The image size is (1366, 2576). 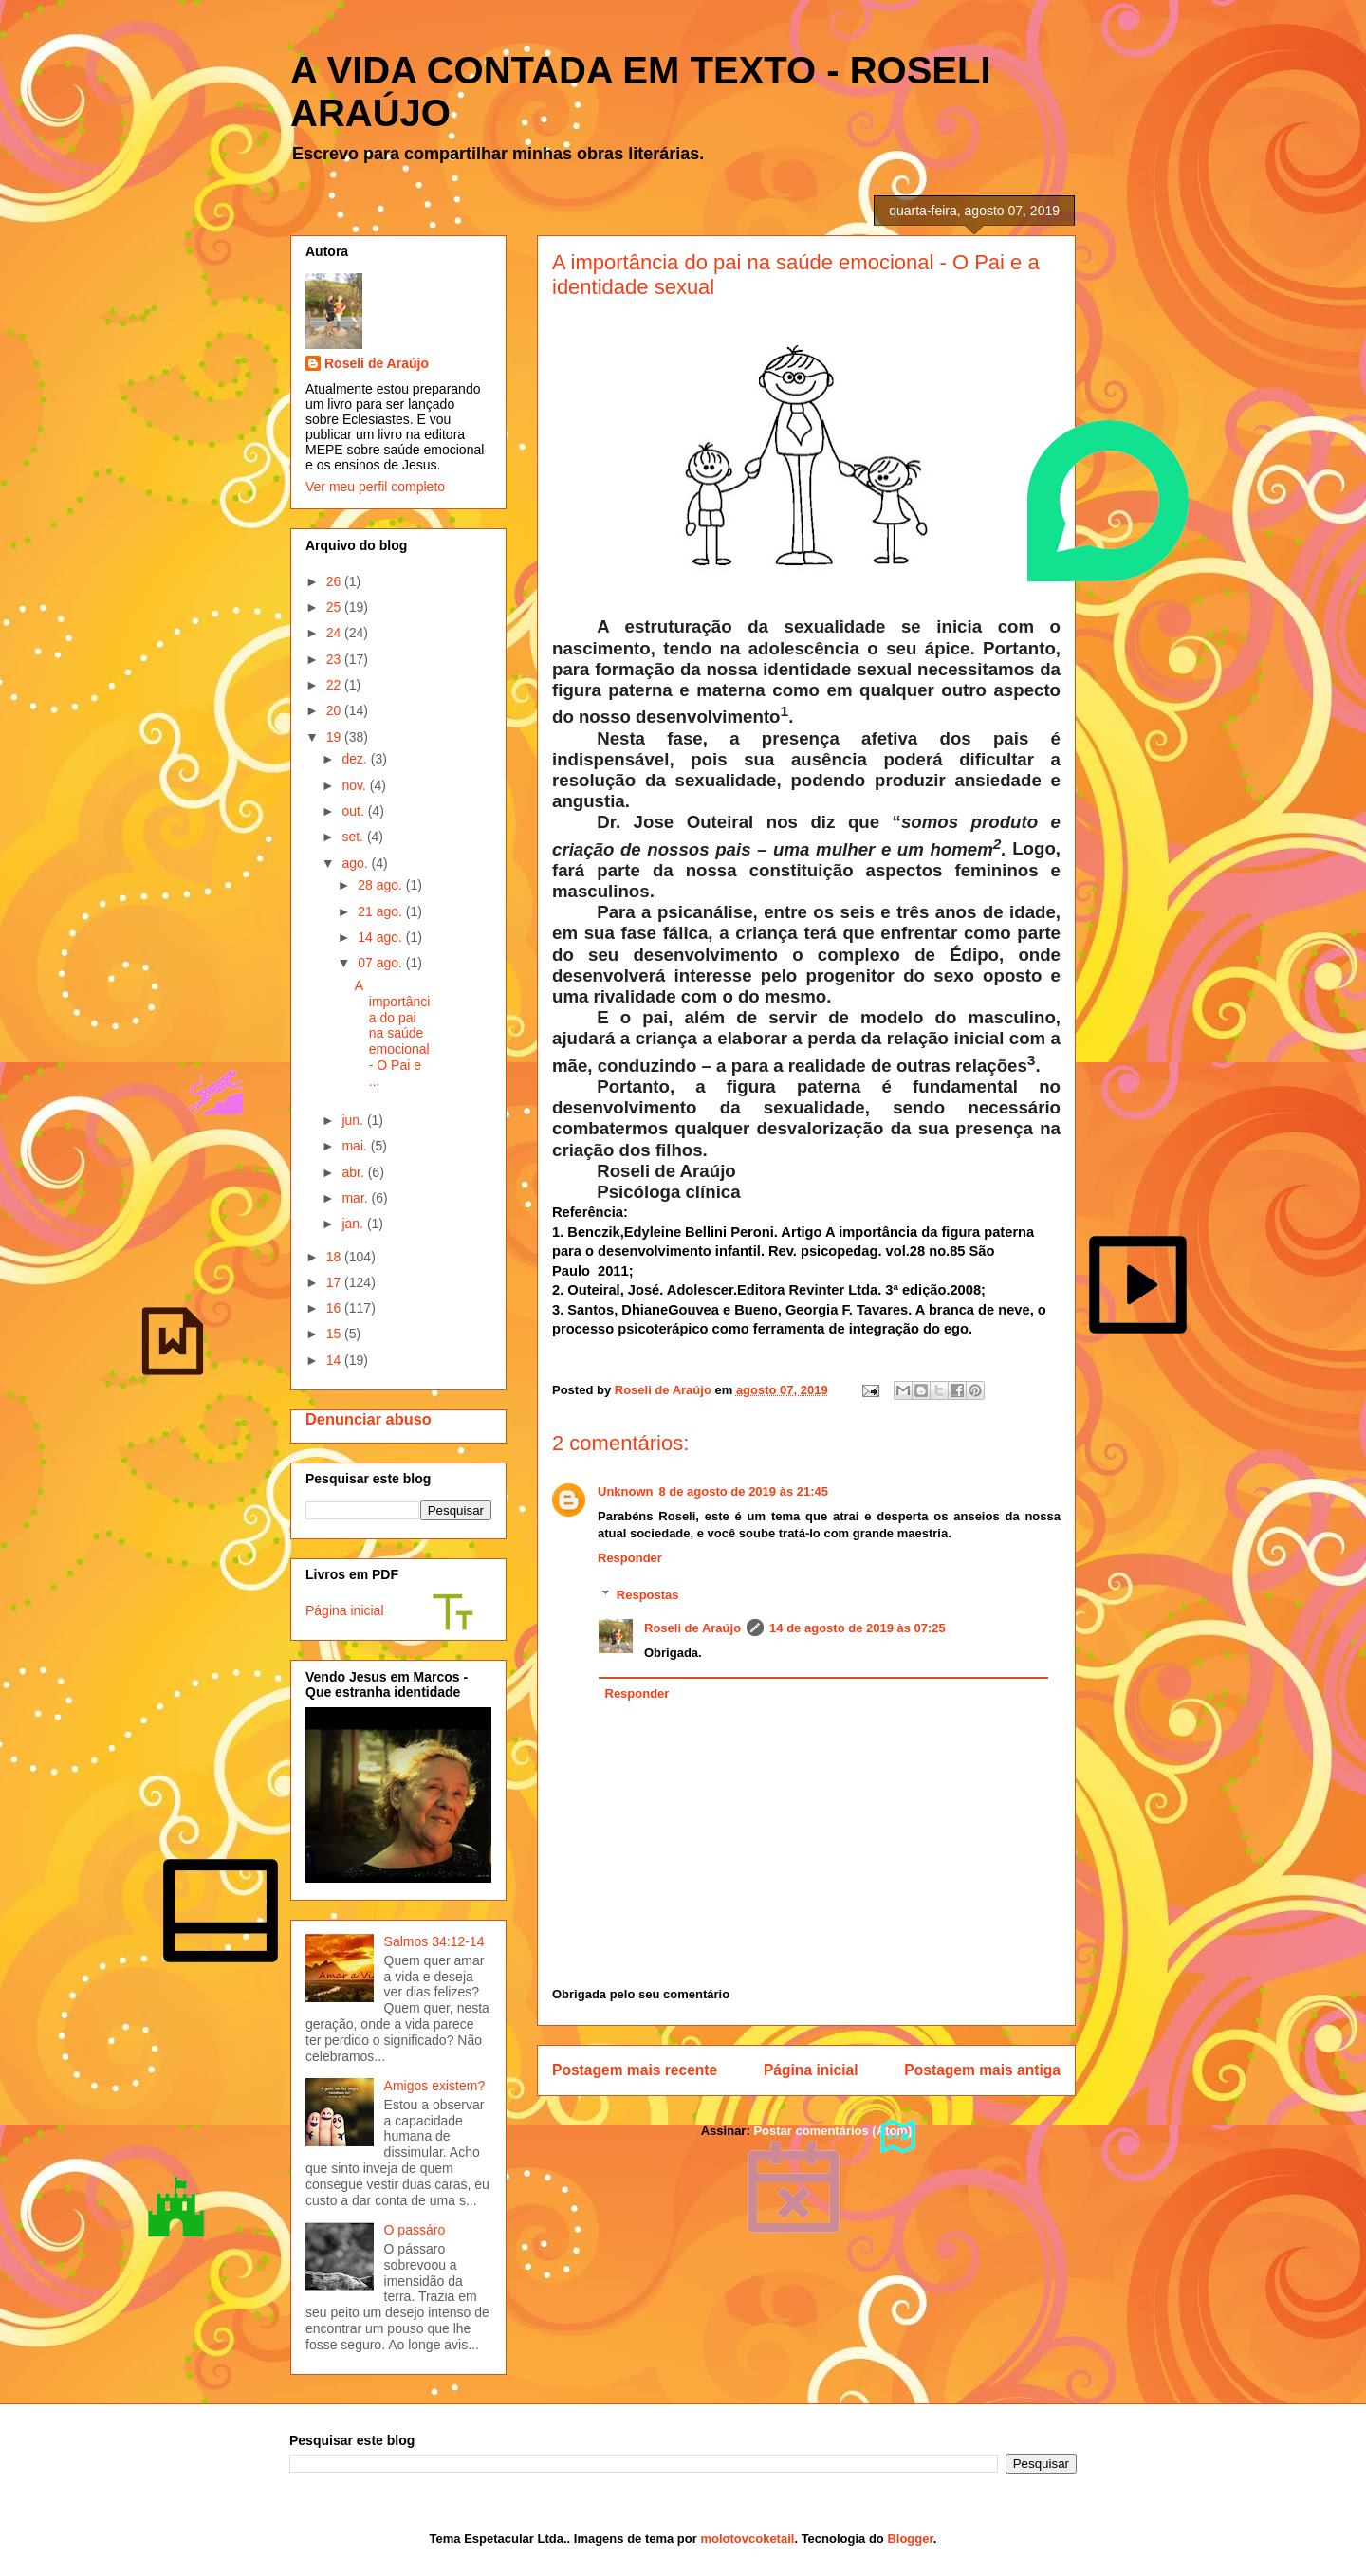 I want to click on view treasure map or hidden location, so click(x=897, y=2136).